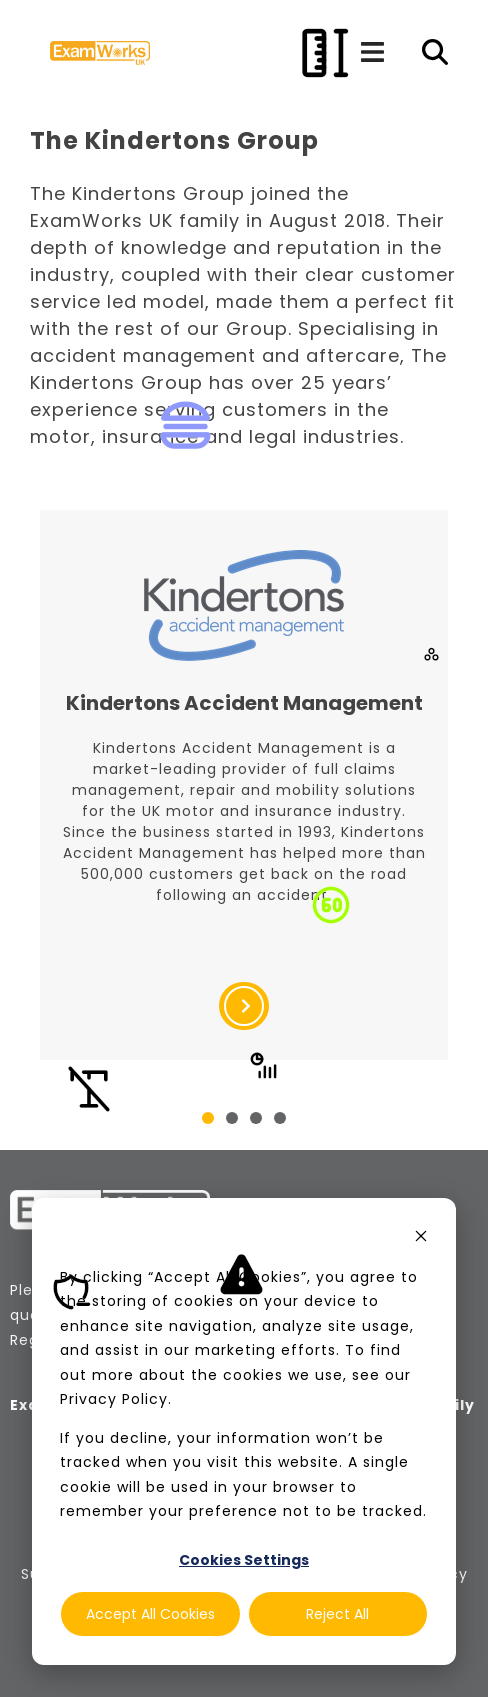 The width and height of the screenshot is (488, 1697). What do you see at coordinates (89, 1089) in the screenshot?
I see `disable text formatting` at bounding box center [89, 1089].